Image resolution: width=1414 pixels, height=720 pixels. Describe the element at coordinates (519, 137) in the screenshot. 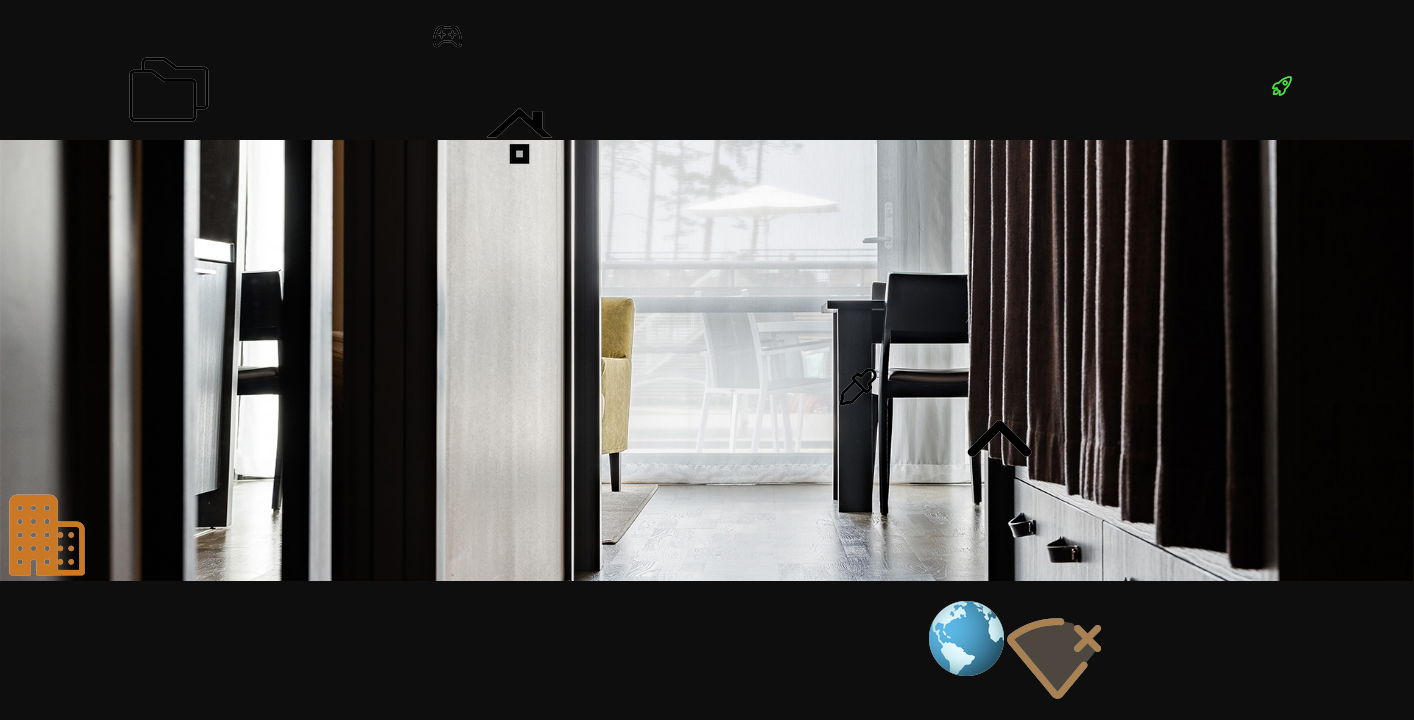

I see `access home or housing services` at that location.